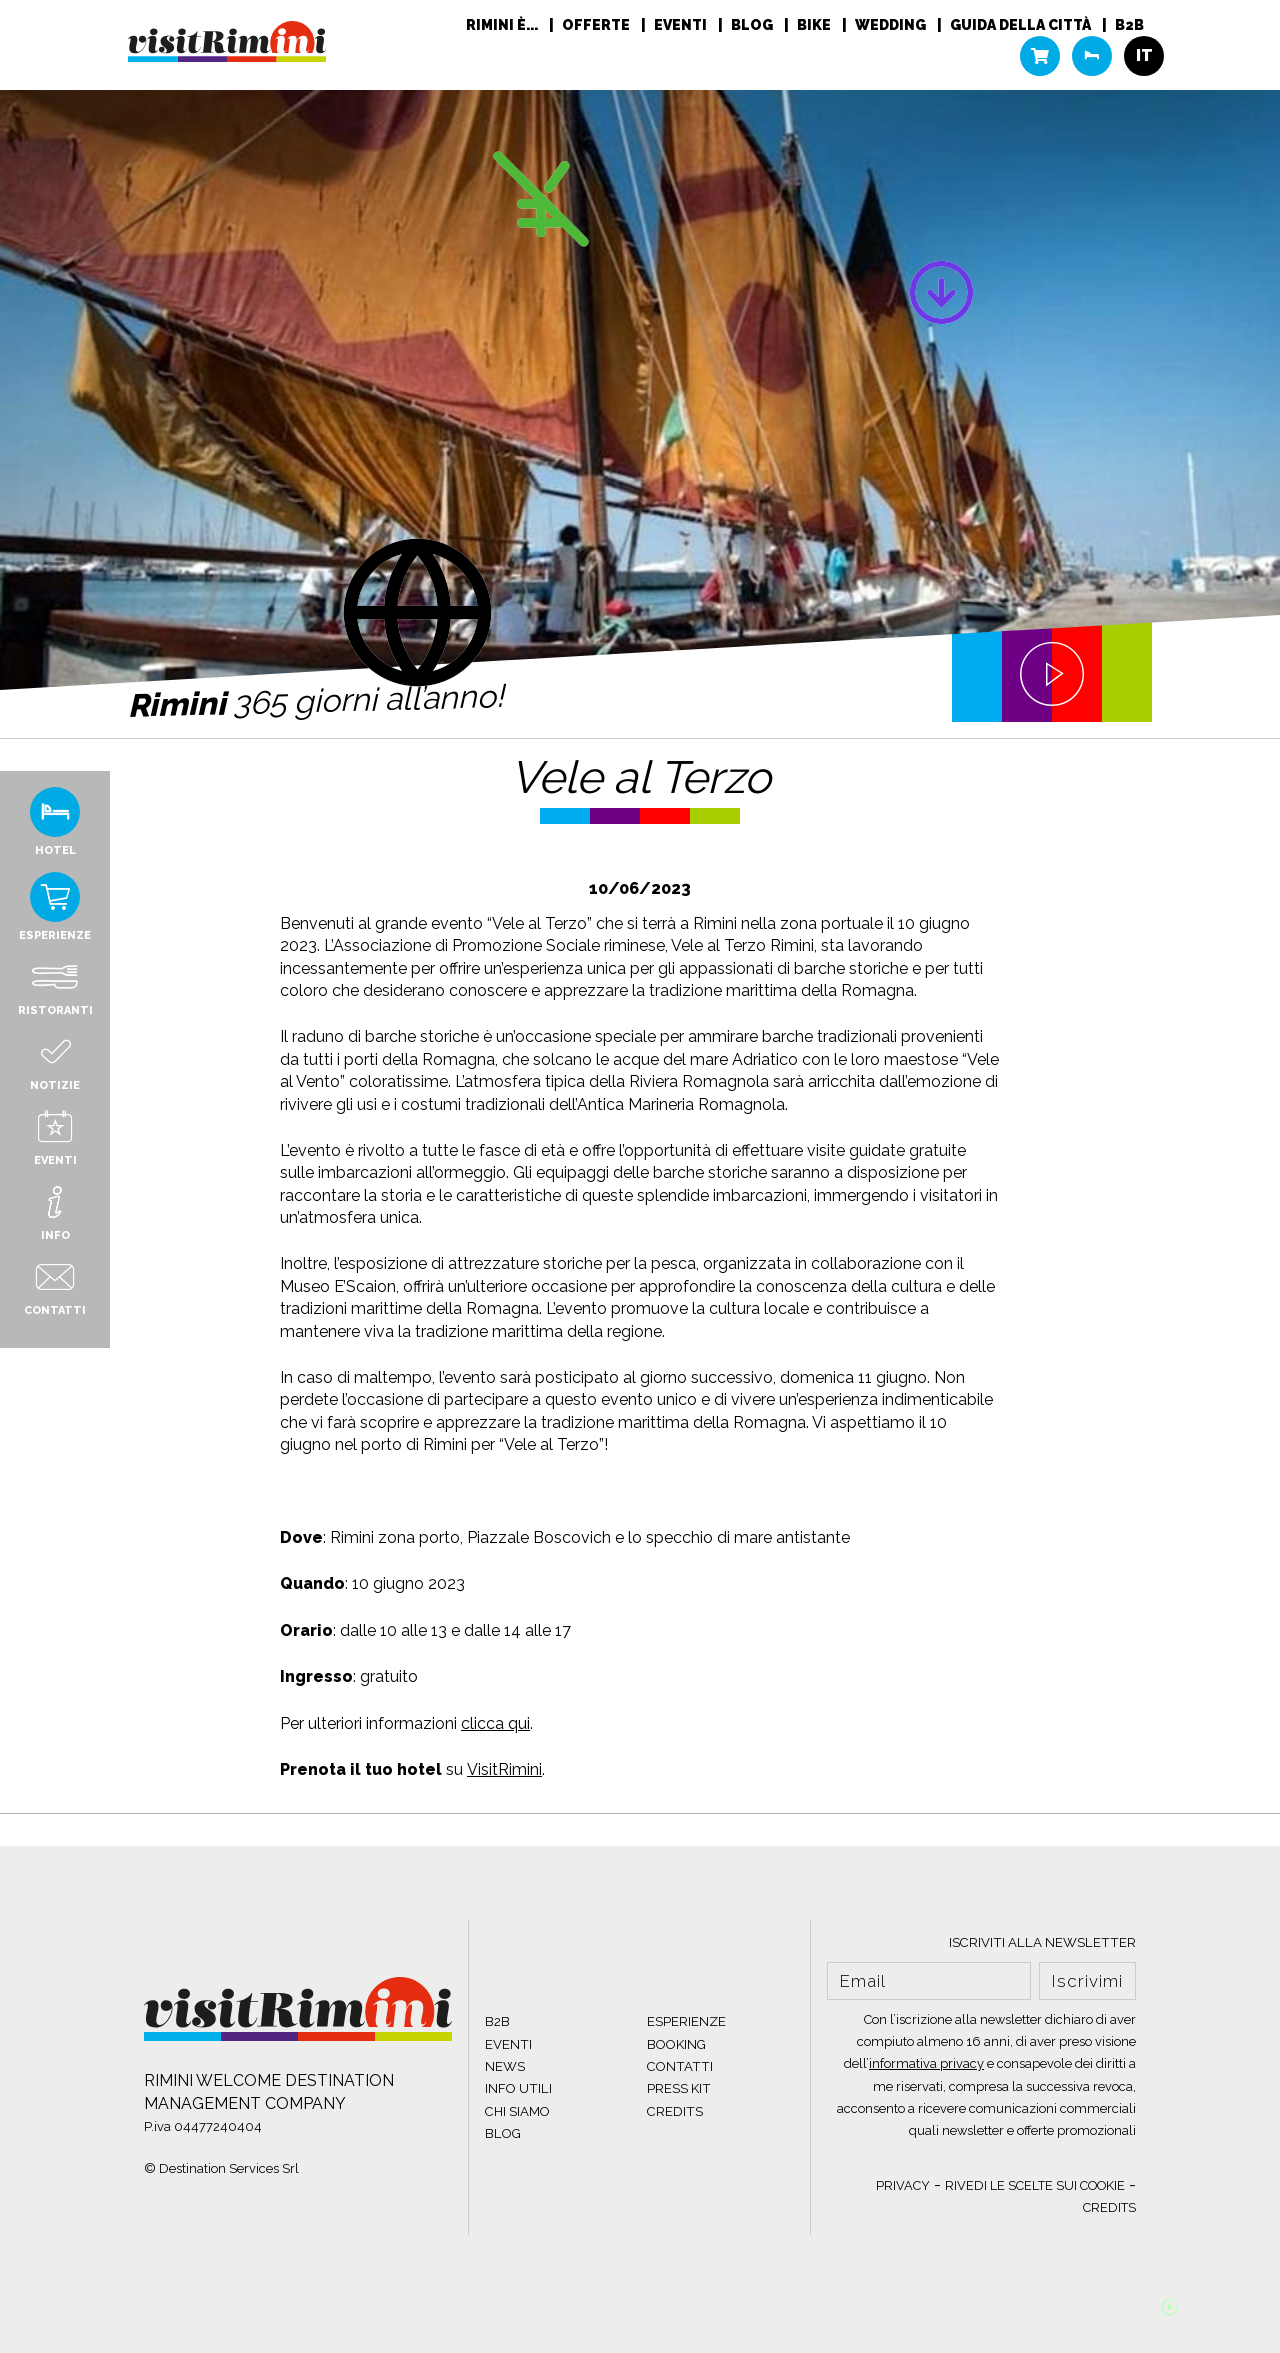  What do you see at coordinates (1170, 2307) in the screenshot?
I see `open Parsinta video learning platform` at bounding box center [1170, 2307].